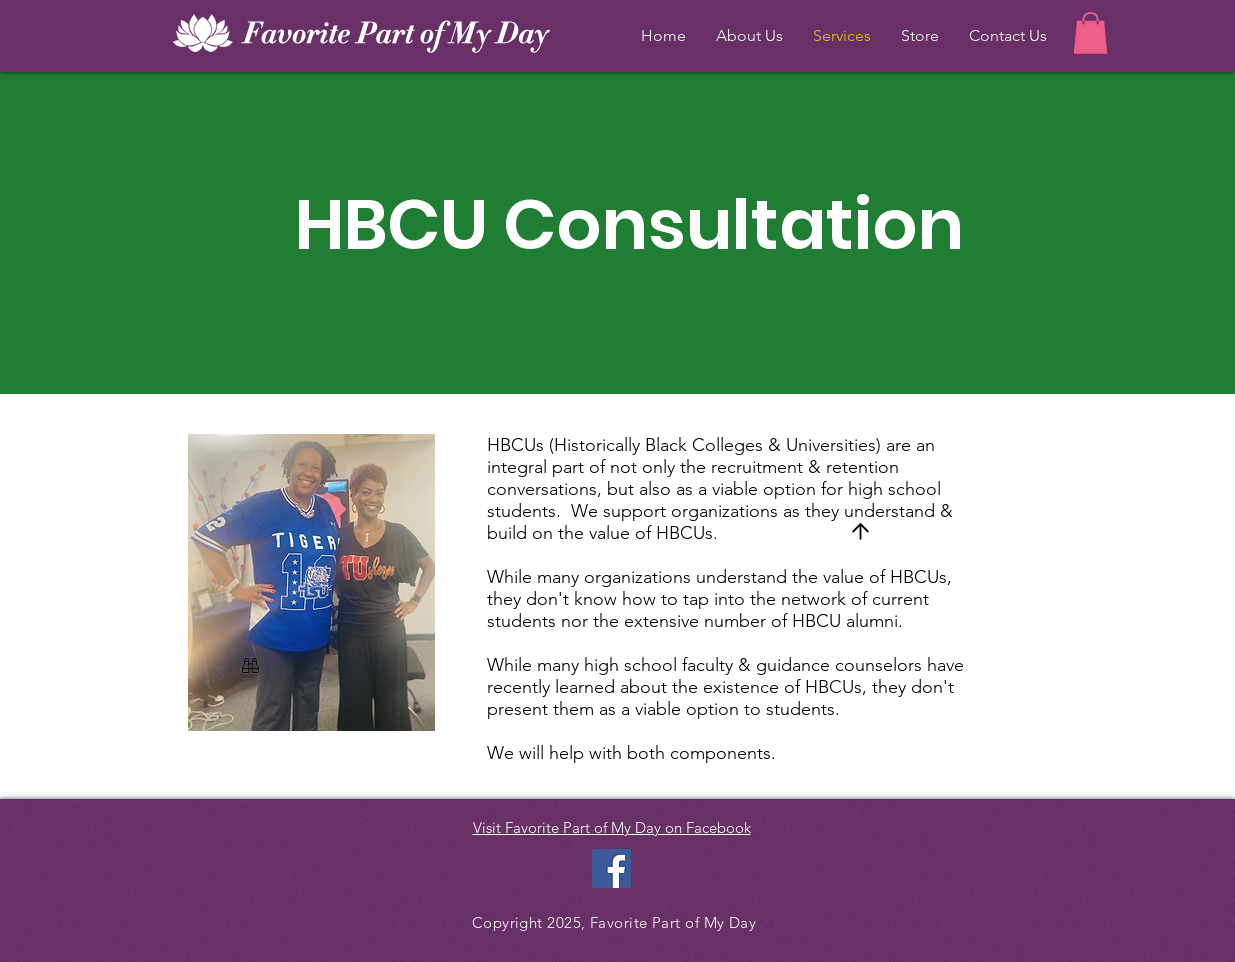  What do you see at coordinates (860, 531) in the screenshot?
I see `scroll to top of page` at bounding box center [860, 531].